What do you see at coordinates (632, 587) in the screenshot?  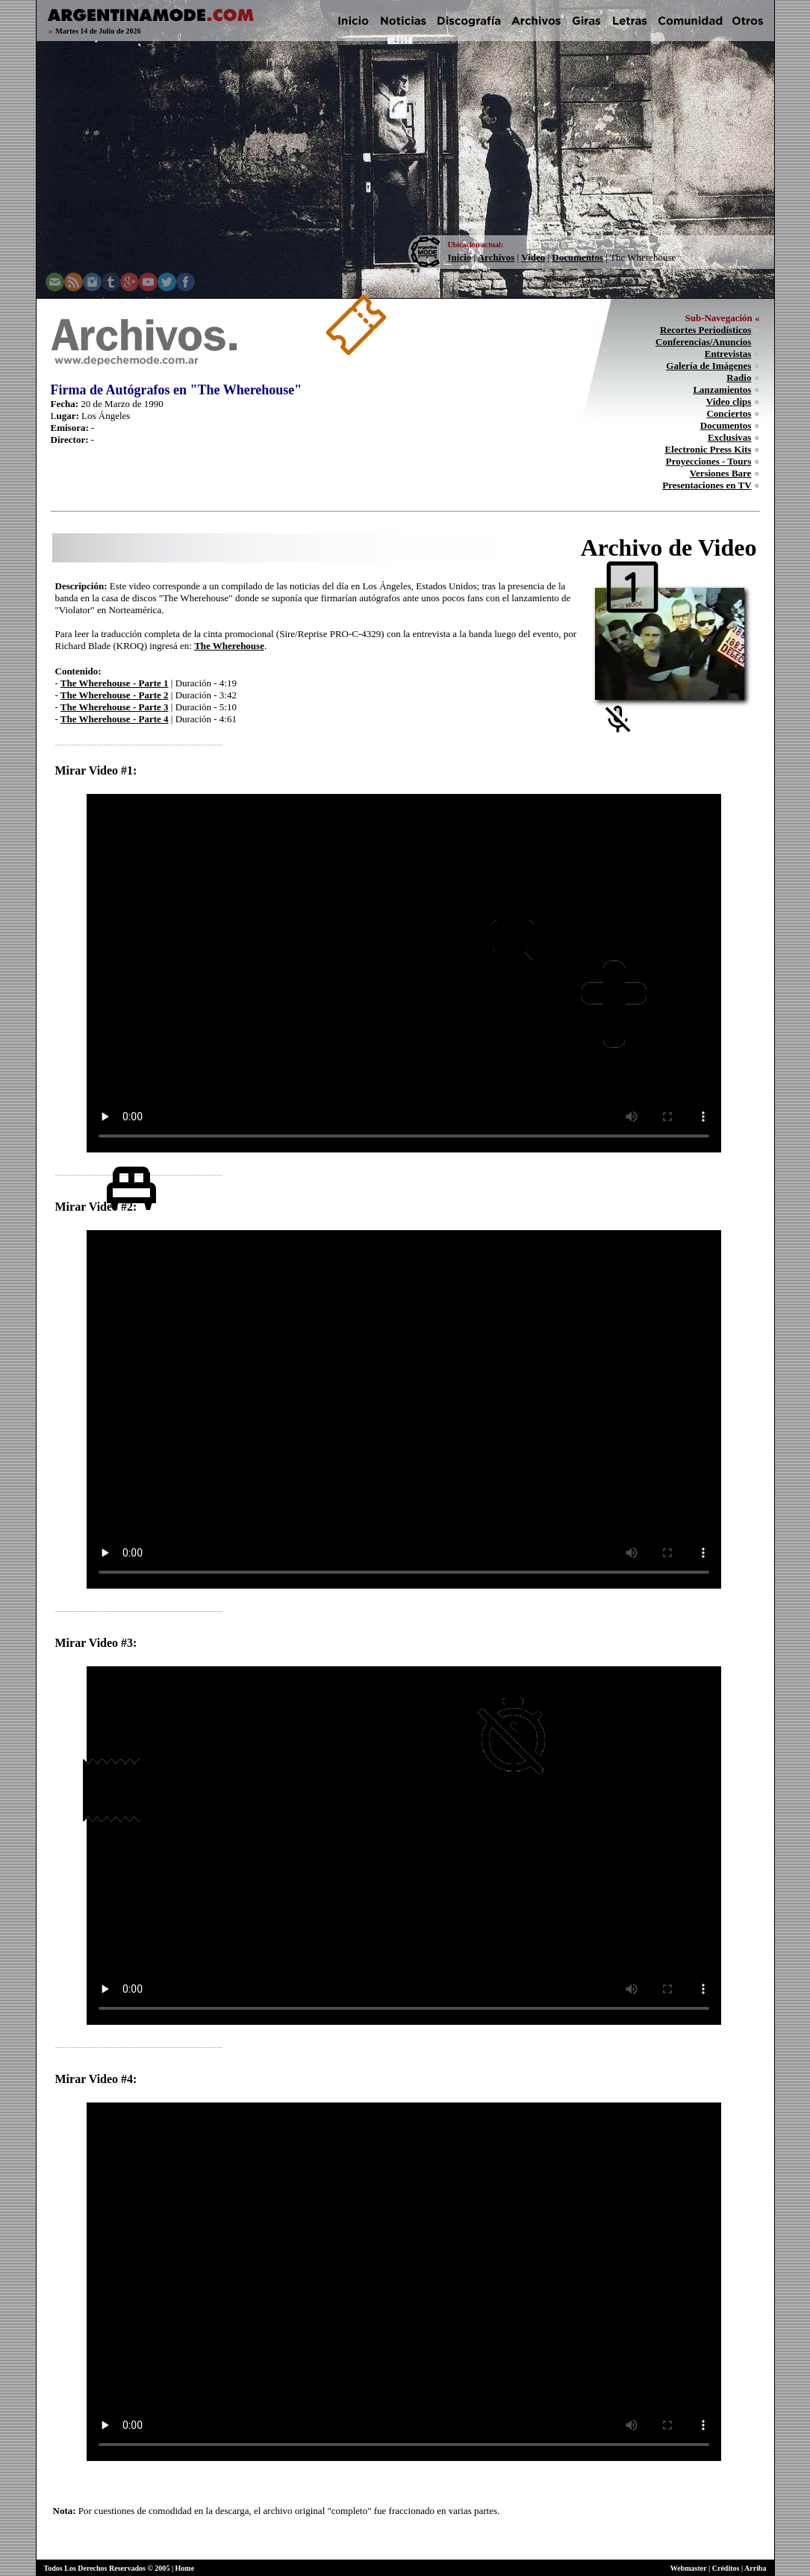 I see `indicates first item or step in a sequence` at bounding box center [632, 587].